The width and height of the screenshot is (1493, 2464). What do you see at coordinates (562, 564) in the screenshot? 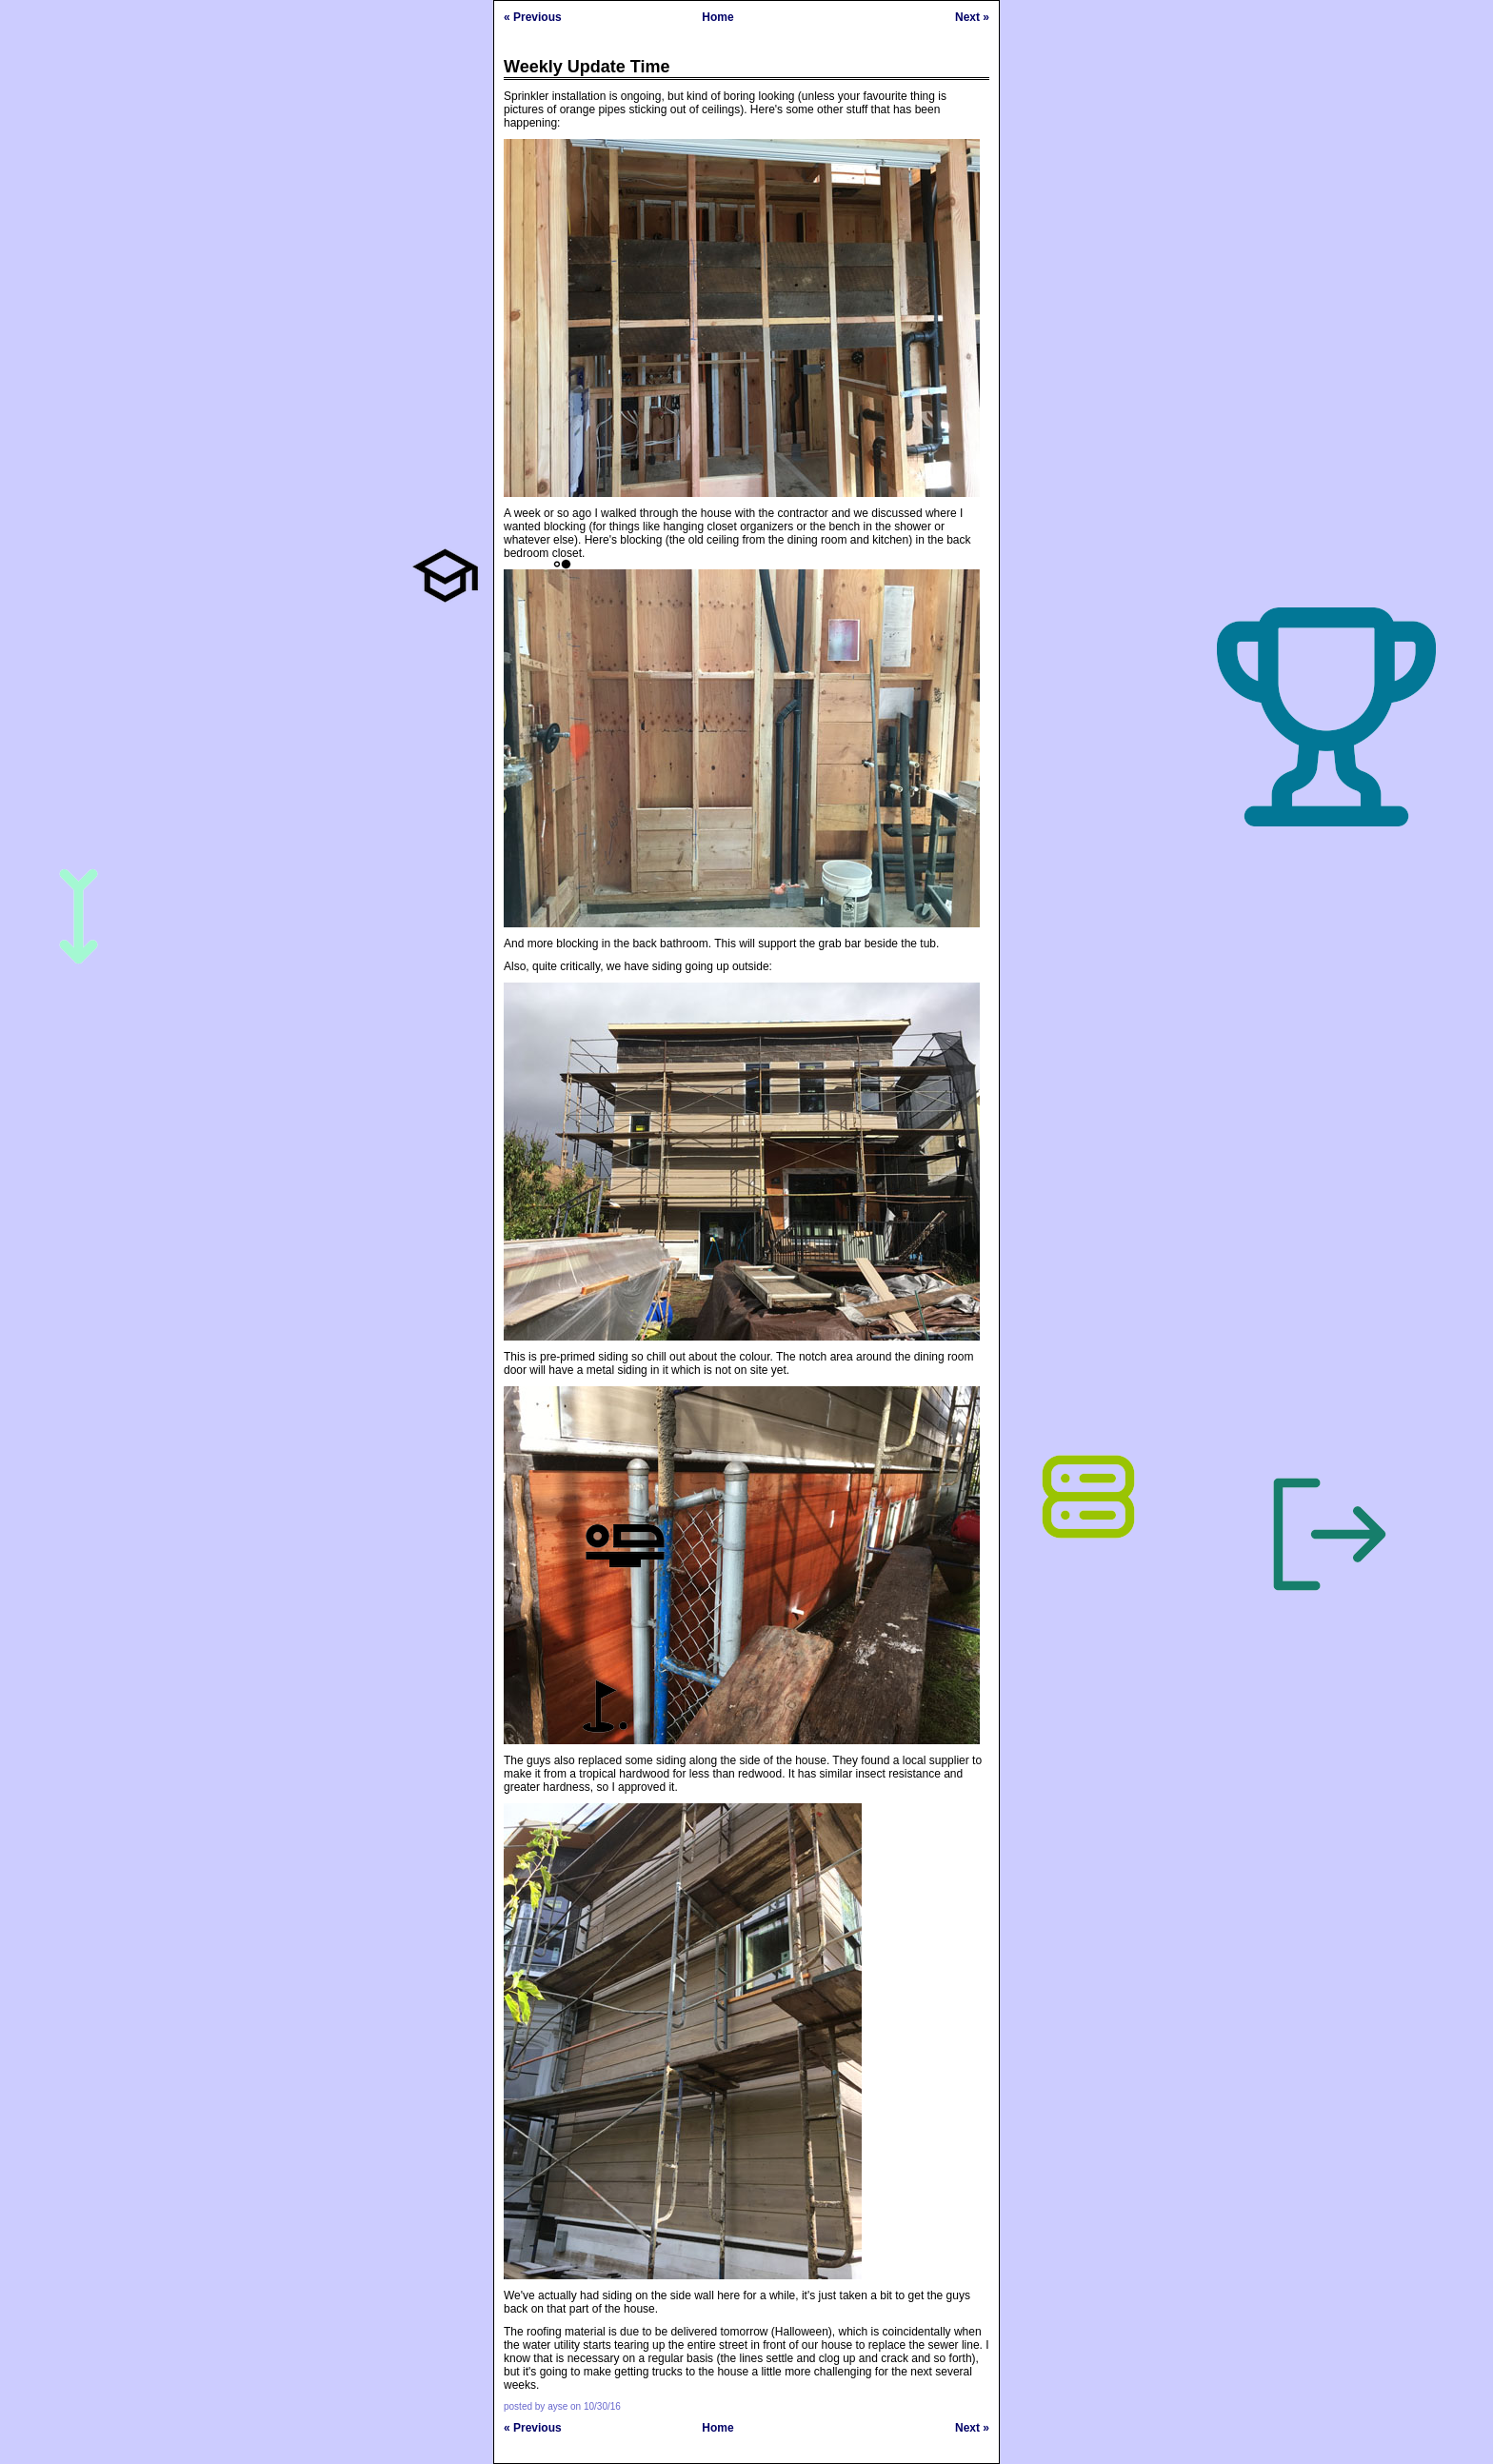
I see `enable HDR strong mode for photos` at bounding box center [562, 564].